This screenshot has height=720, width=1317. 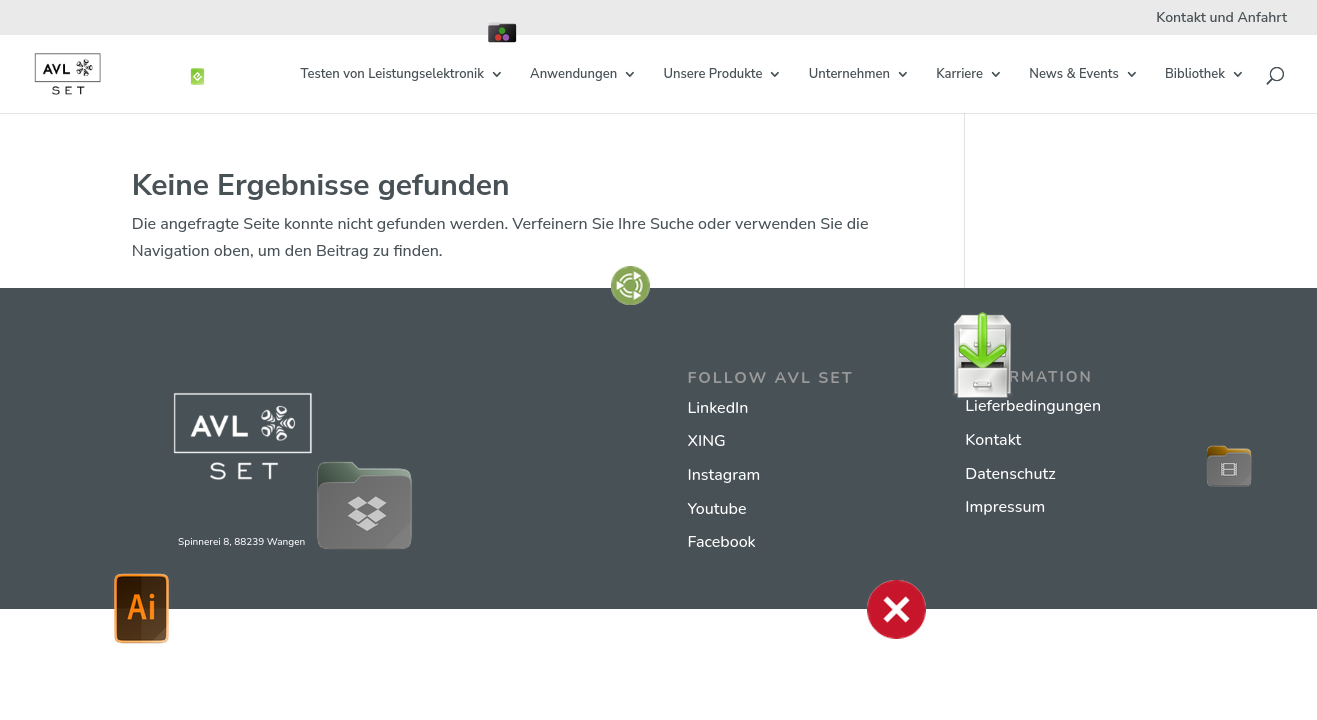 I want to click on cancel the current calculation, so click(x=896, y=609).